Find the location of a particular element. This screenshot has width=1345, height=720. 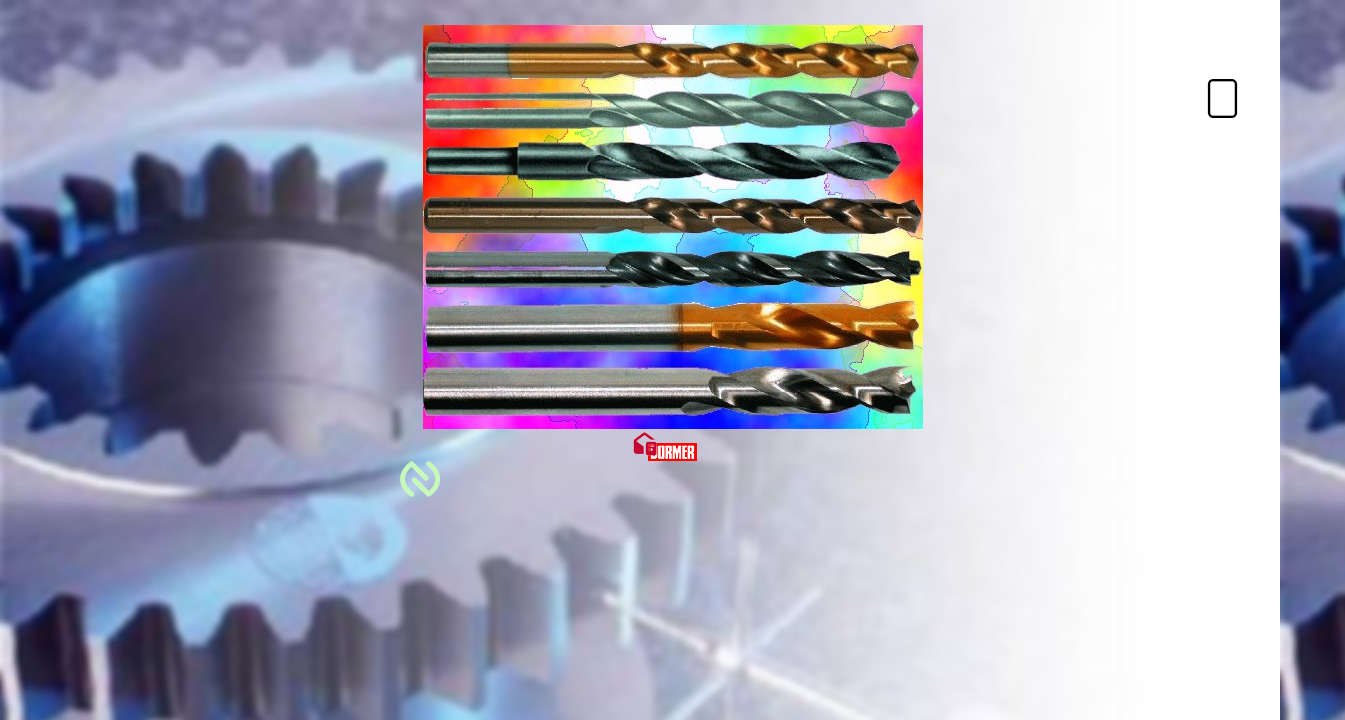

view an opened email or message is located at coordinates (644, 444).